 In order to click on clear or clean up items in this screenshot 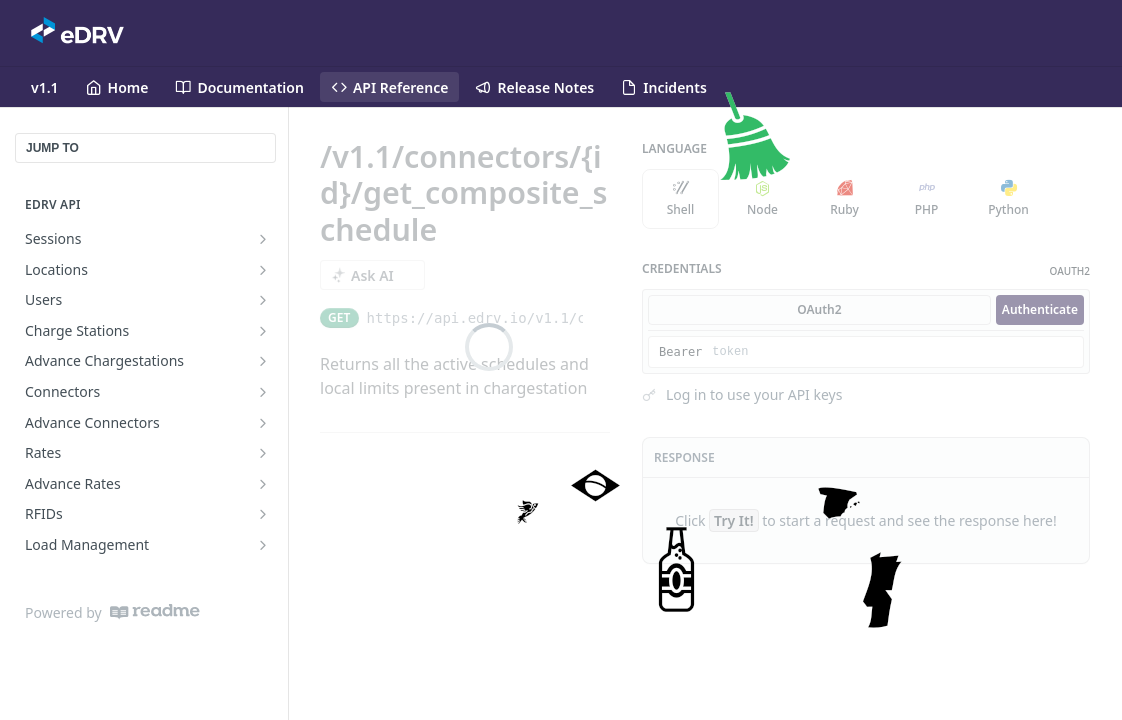, I will do `click(744, 137)`.